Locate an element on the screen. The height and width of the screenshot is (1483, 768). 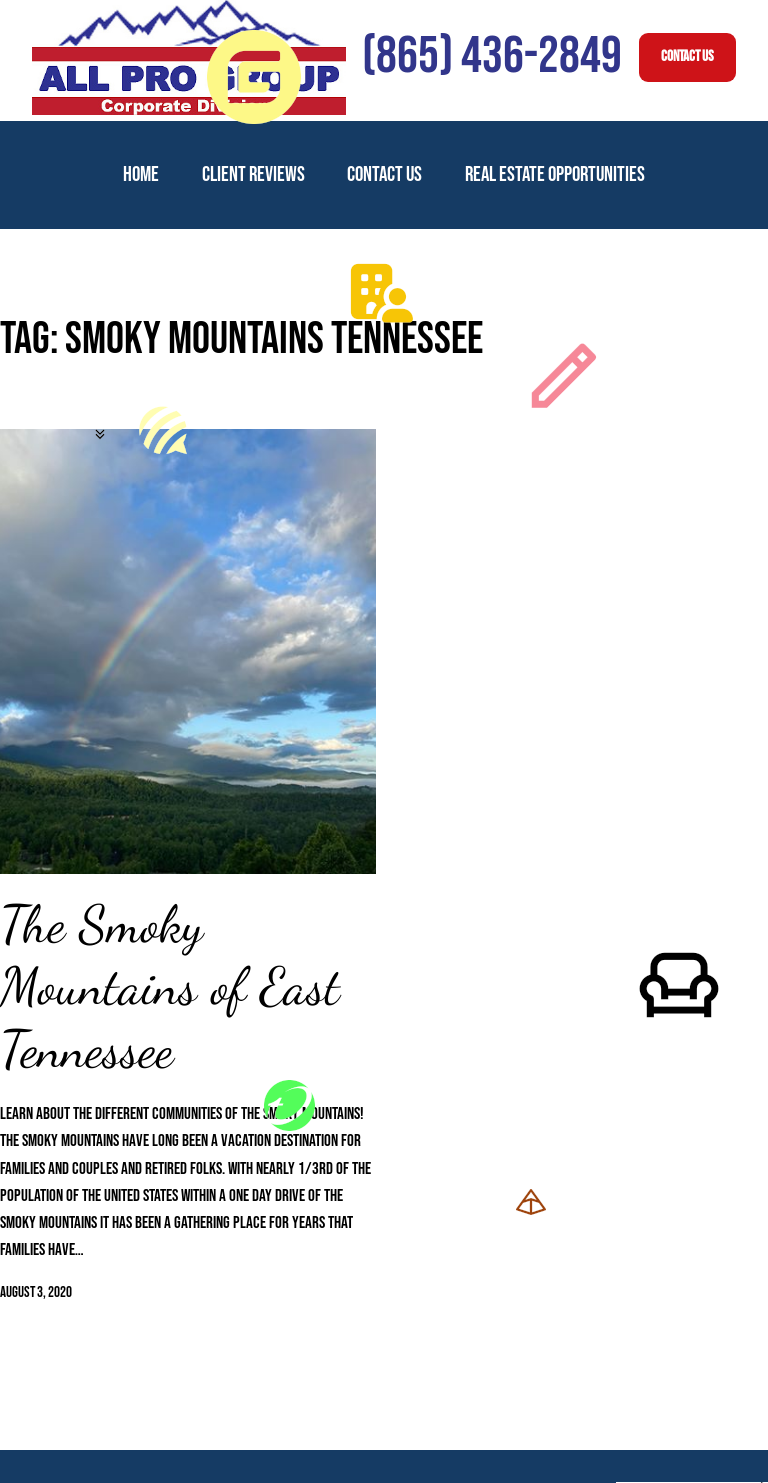
open gitee repository is located at coordinates (254, 77).